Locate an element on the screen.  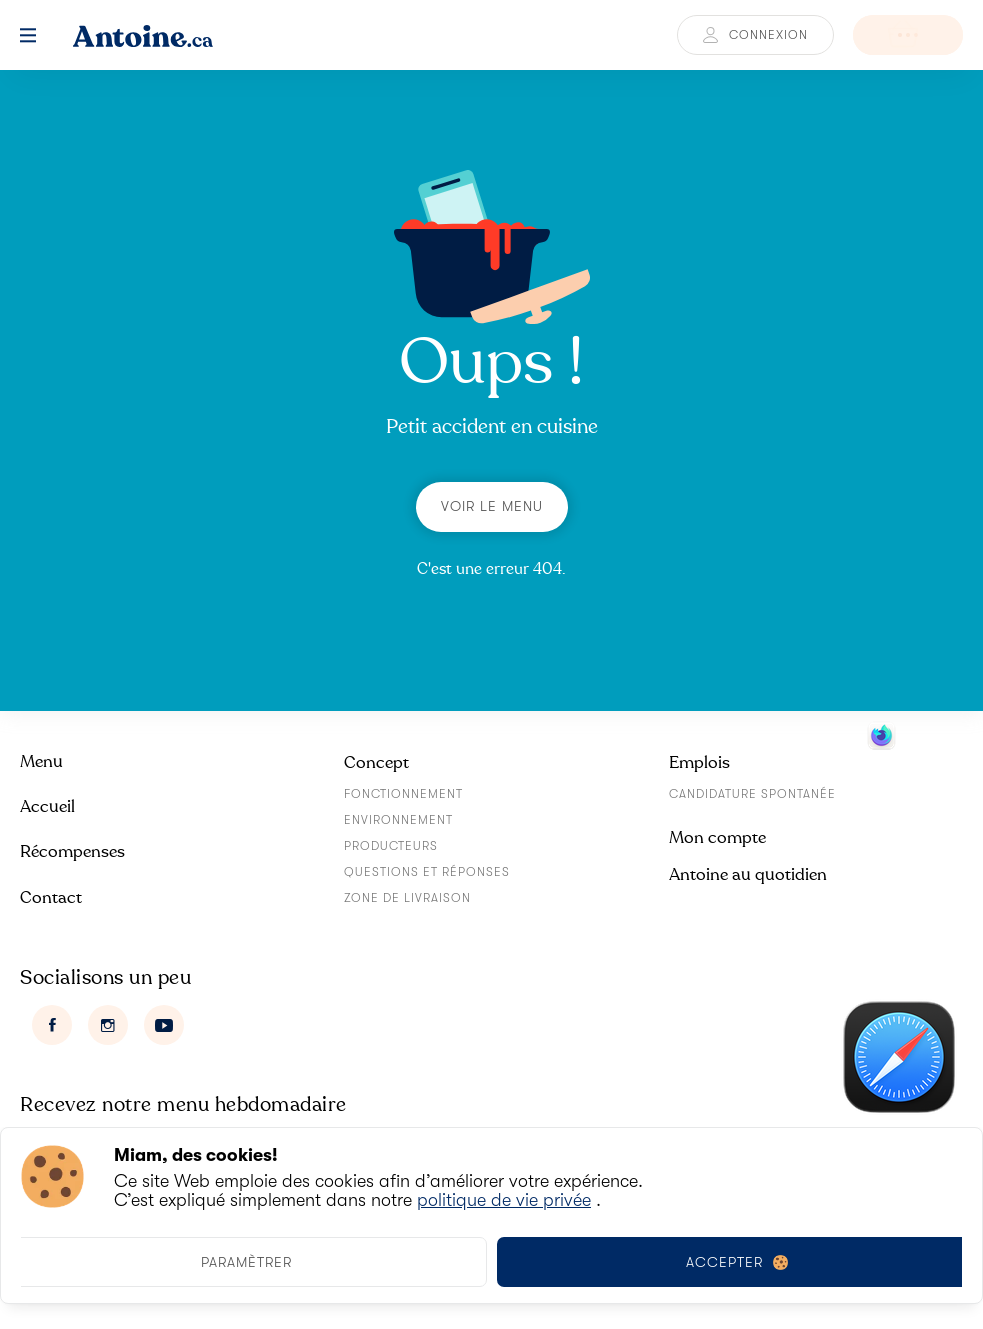
open firefox nightly browser is located at coordinates (881, 735).